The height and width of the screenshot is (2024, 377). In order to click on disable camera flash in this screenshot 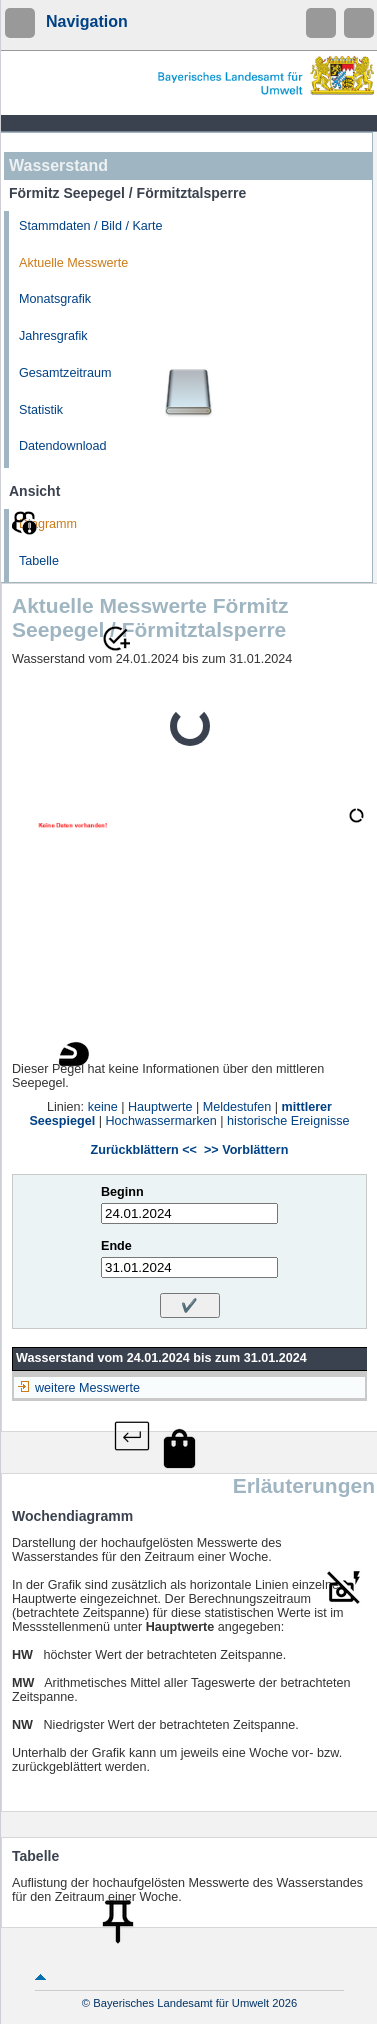, I will do `click(344, 1586)`.